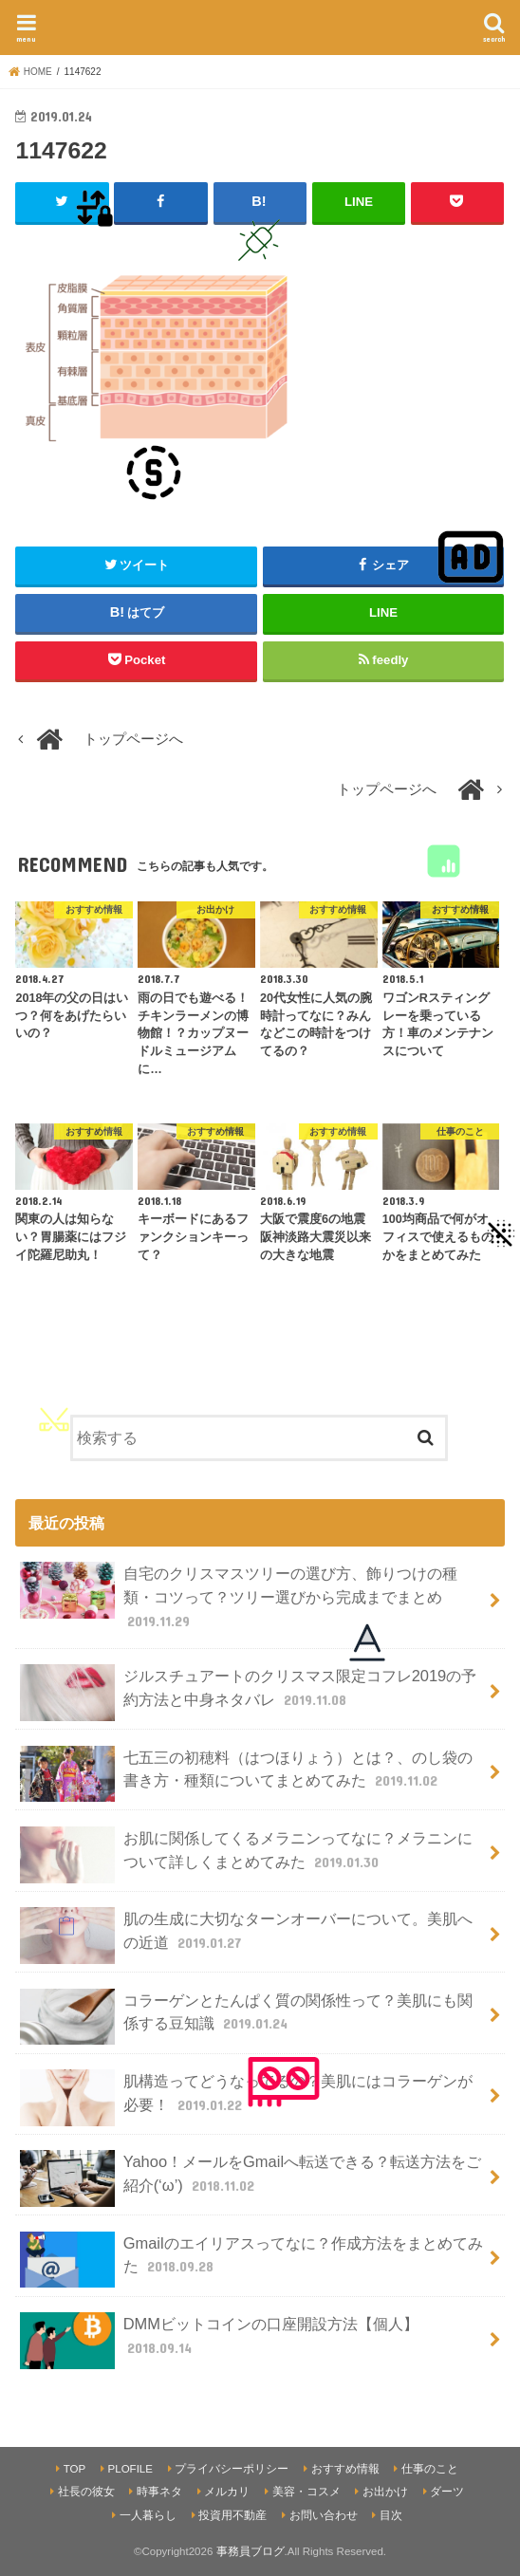  What do you see at coordinates (54, 1419) in the screenshot?
I see `view hockey sports content` at bounding box center [54, 1419].